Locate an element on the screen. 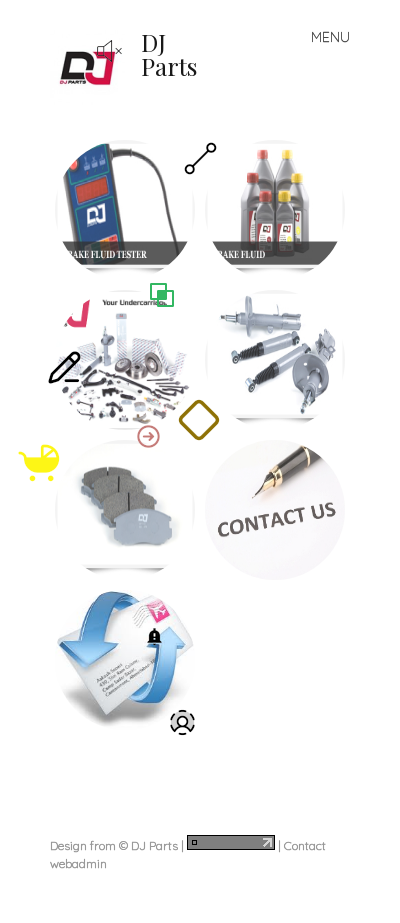 This screenshot has height=923, width=400. mute audio or sound is located at coordinates (109, 51).